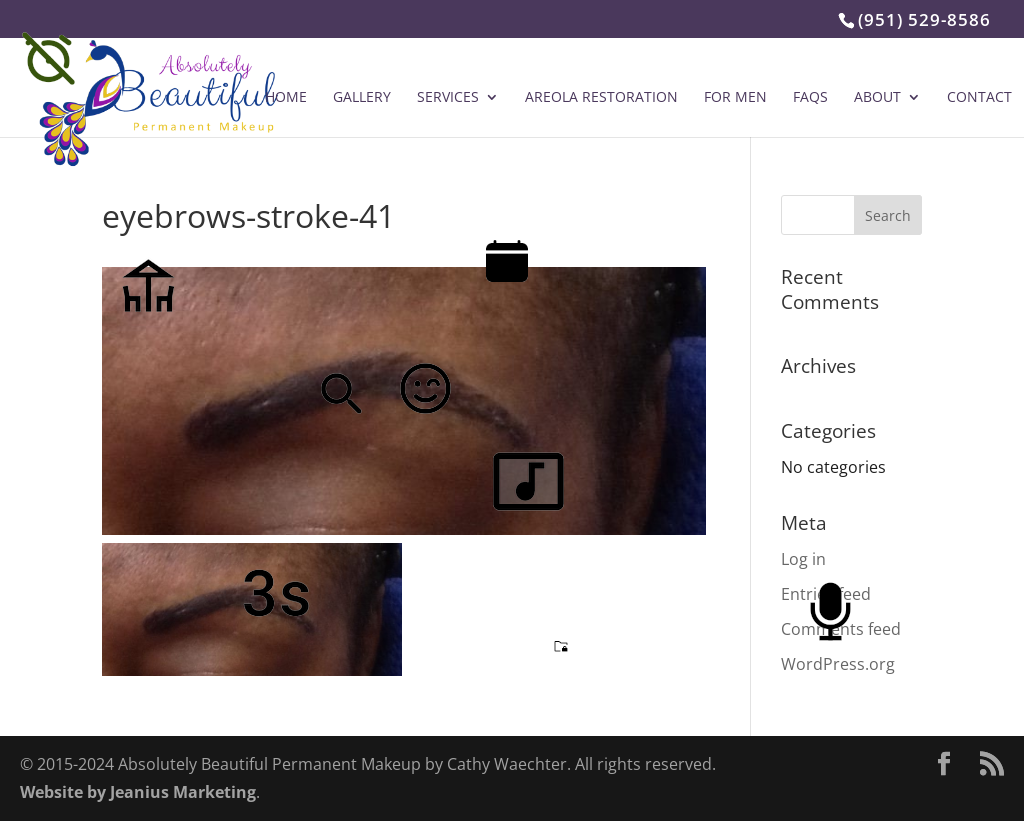  I want to click on tap to start voice input, so click(830, 611).